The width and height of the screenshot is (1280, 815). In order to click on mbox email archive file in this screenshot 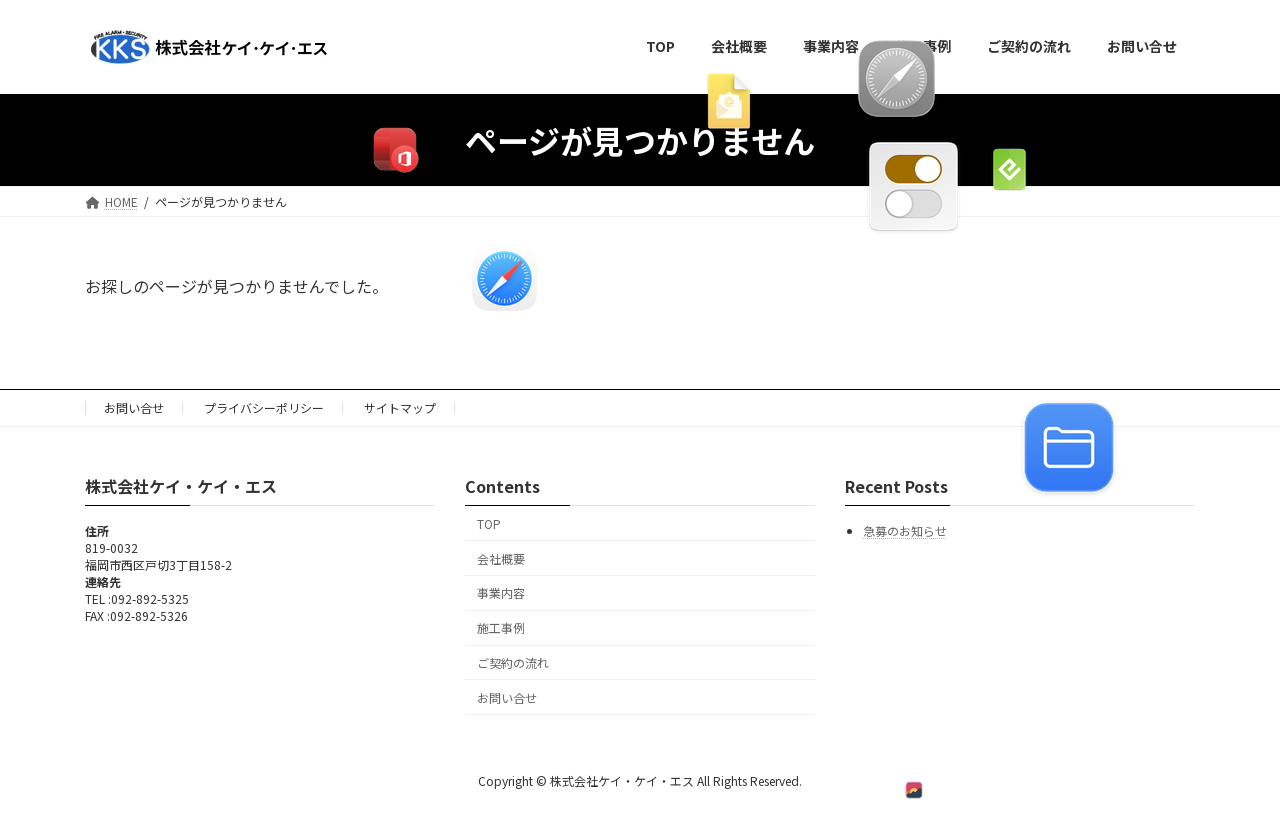, I will do `click(729, 101)`.